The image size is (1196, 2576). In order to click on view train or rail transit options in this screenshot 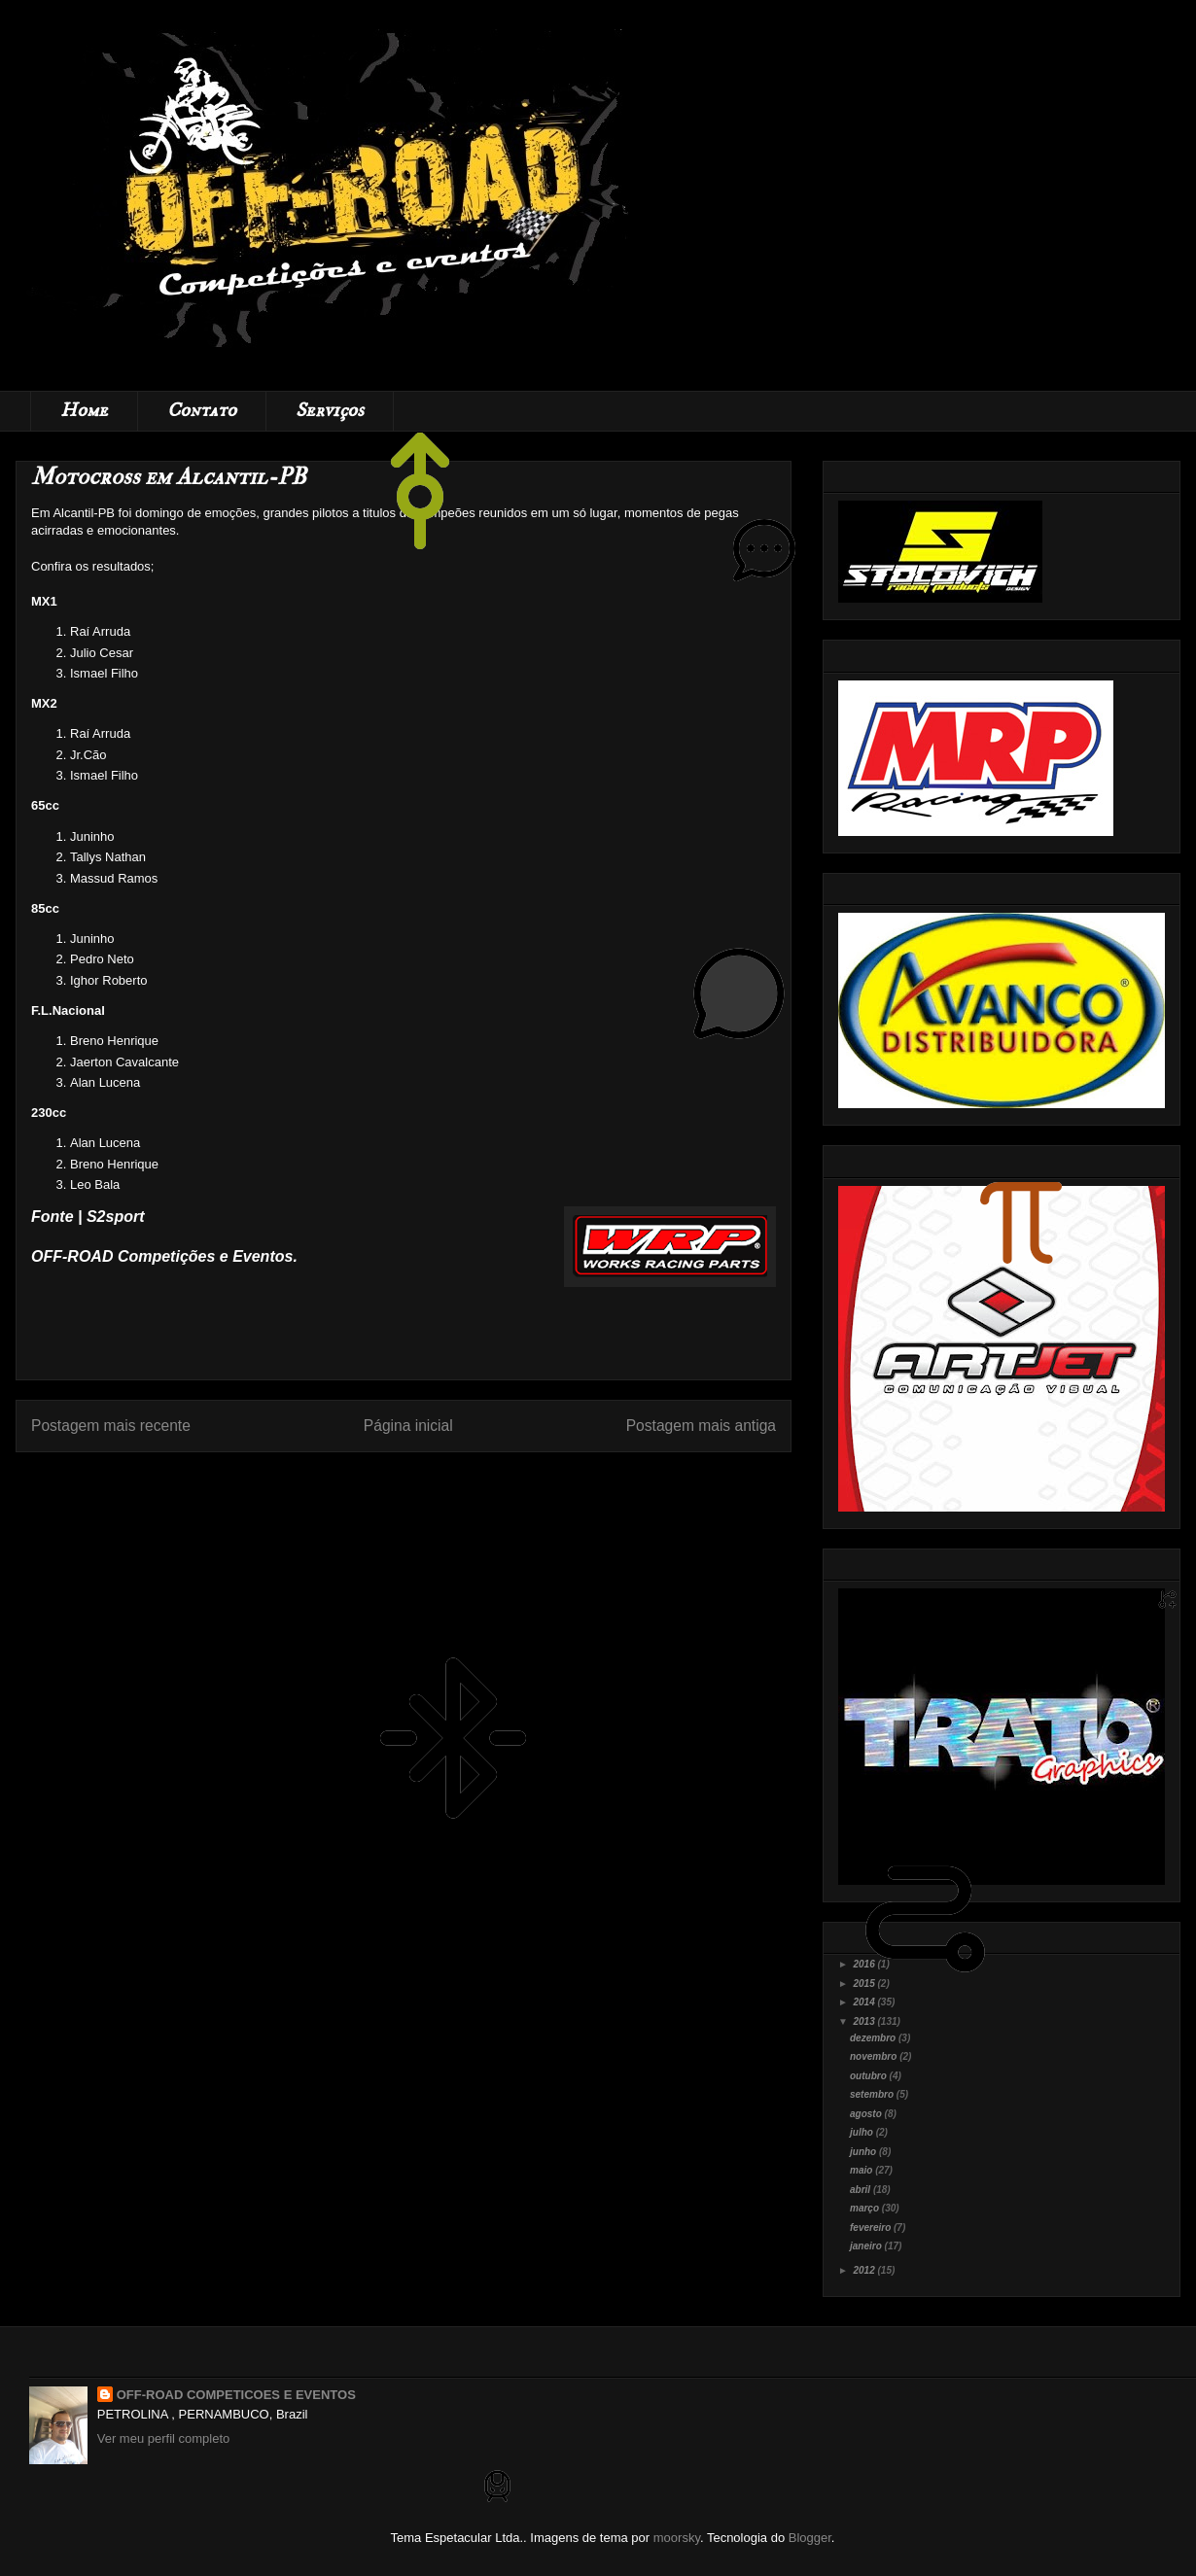, I will do `click(497, 2486)`.